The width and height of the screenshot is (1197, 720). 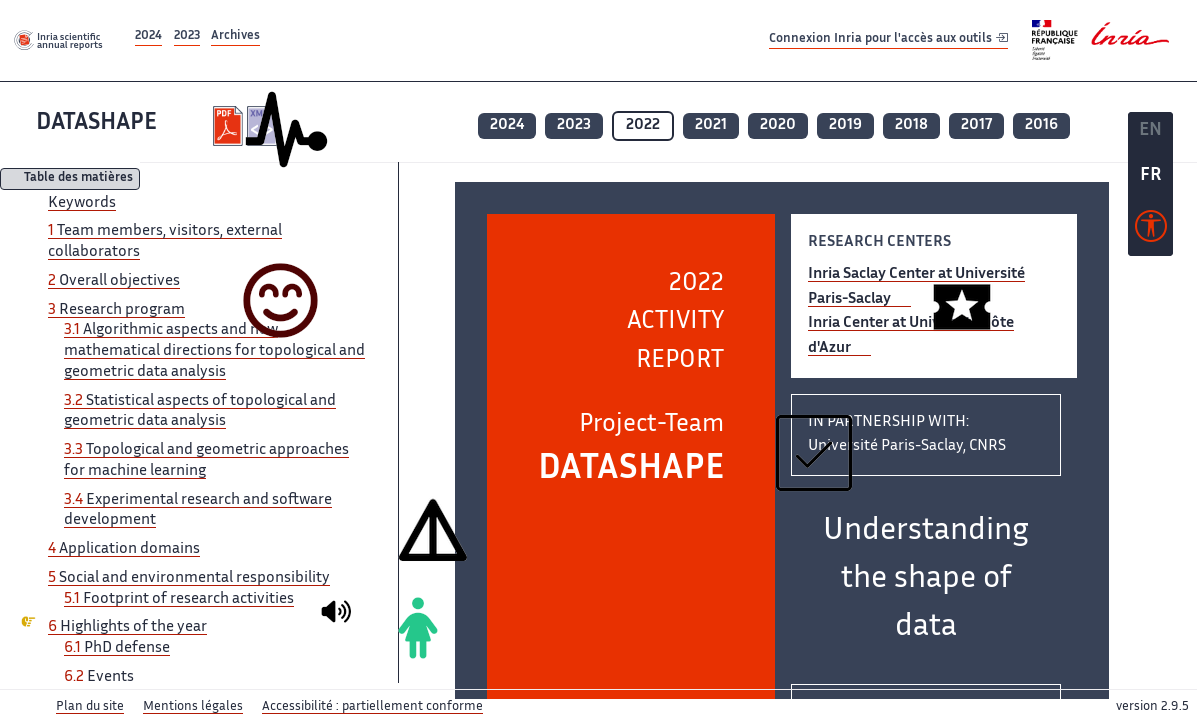 I want to click on indicates female or women's restroom, so click(x=418, y=628).